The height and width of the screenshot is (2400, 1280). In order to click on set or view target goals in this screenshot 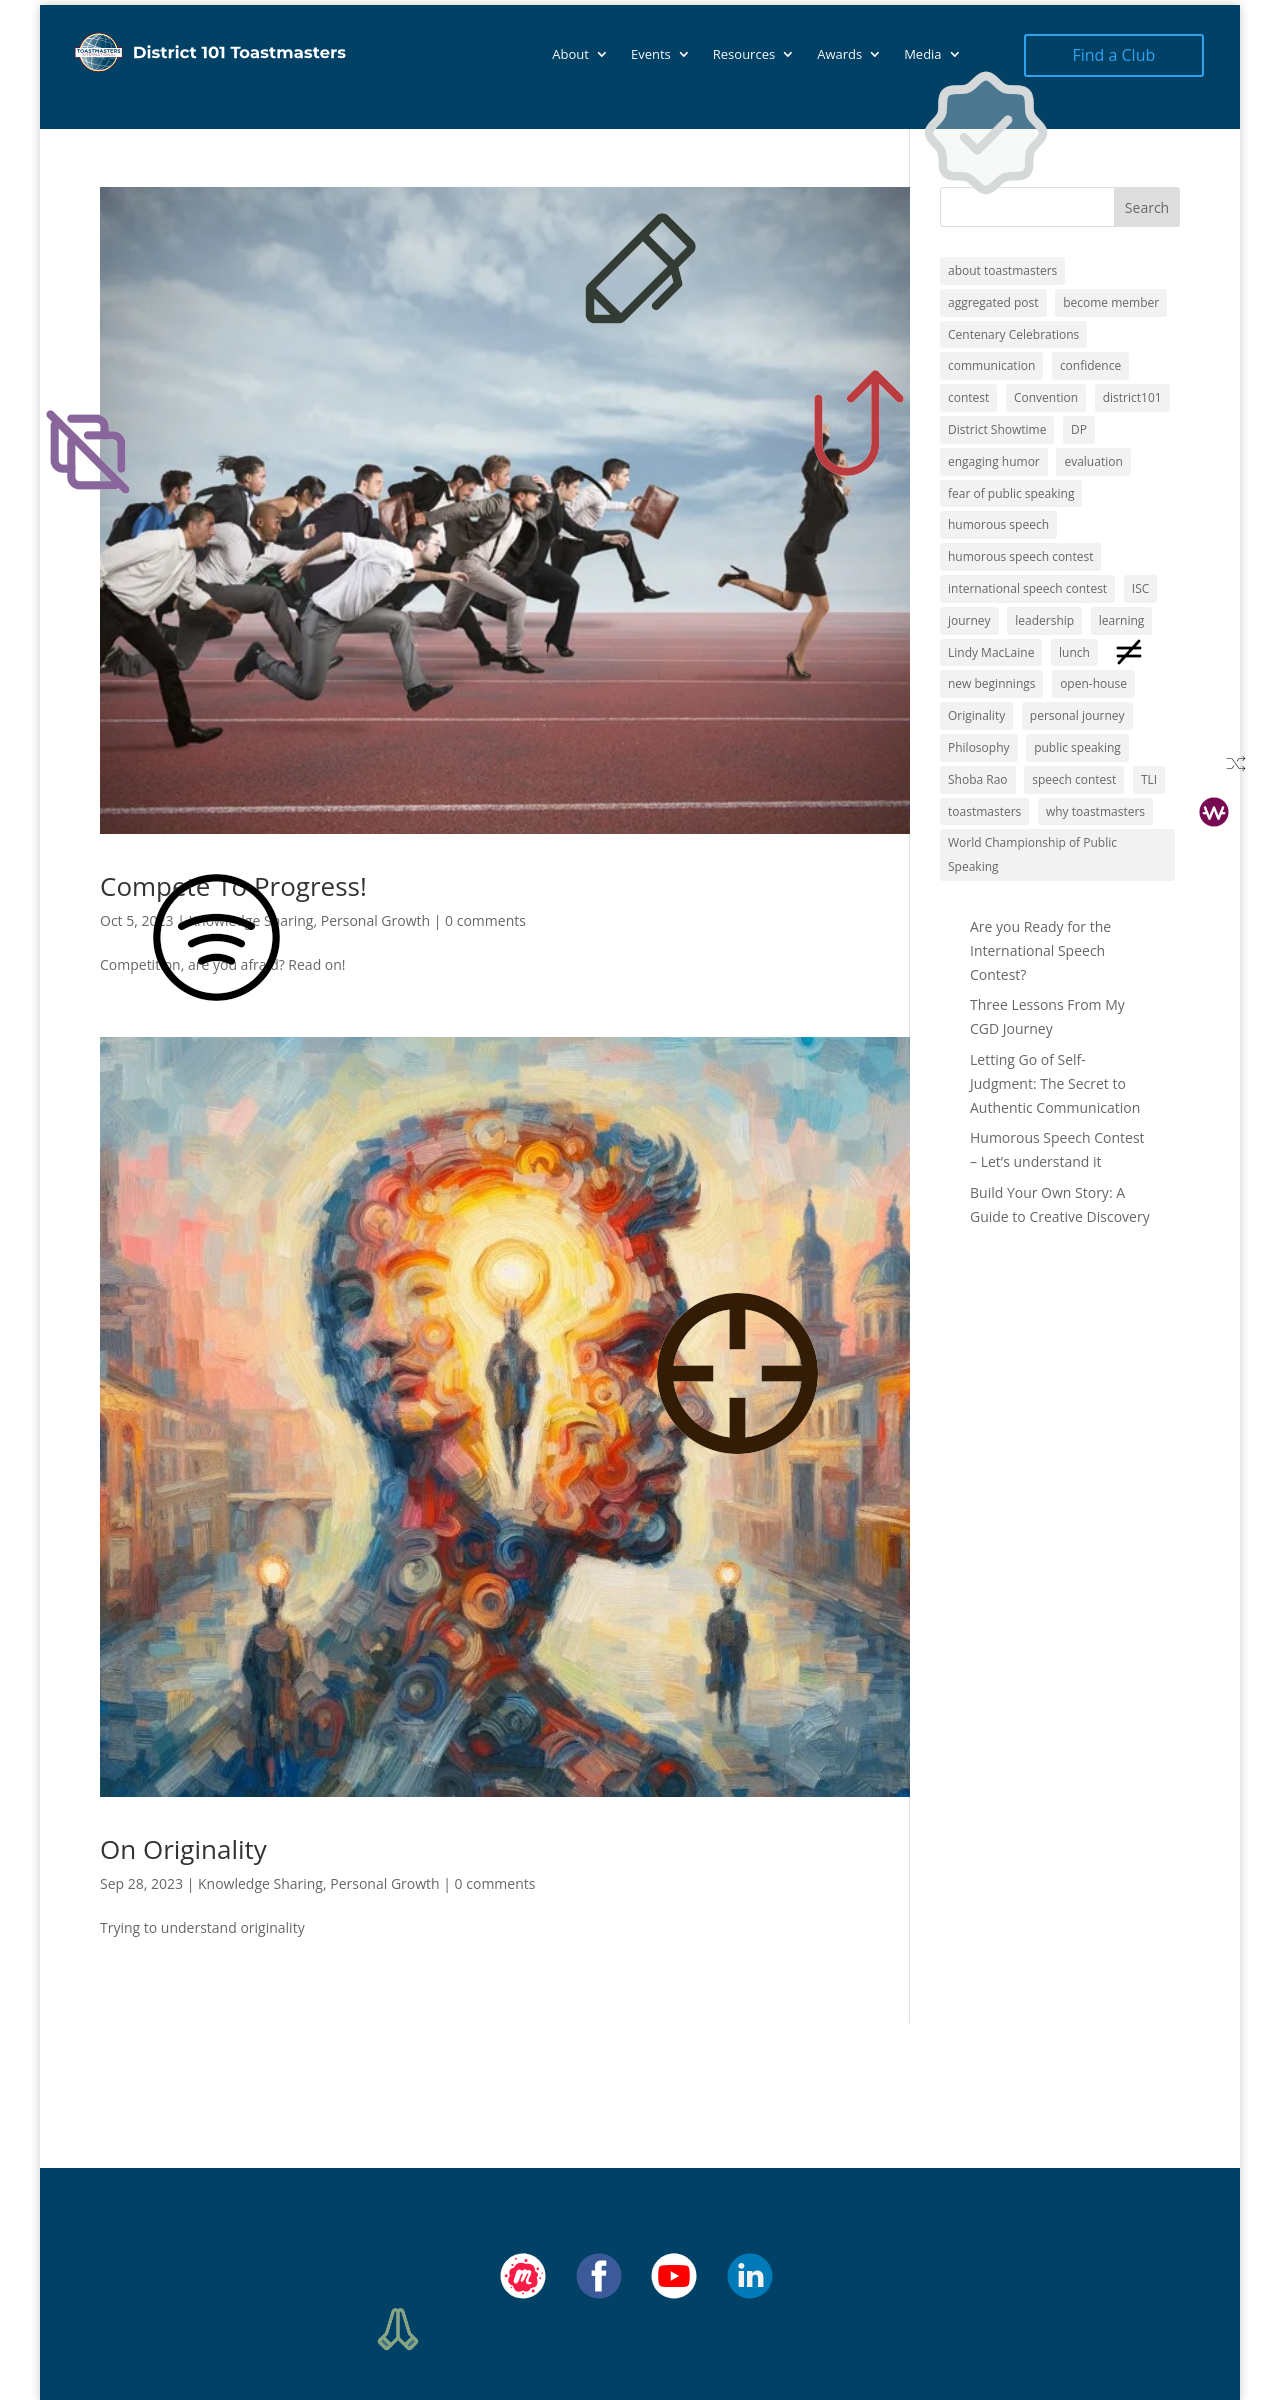, I will do `click(737, 1373)`.